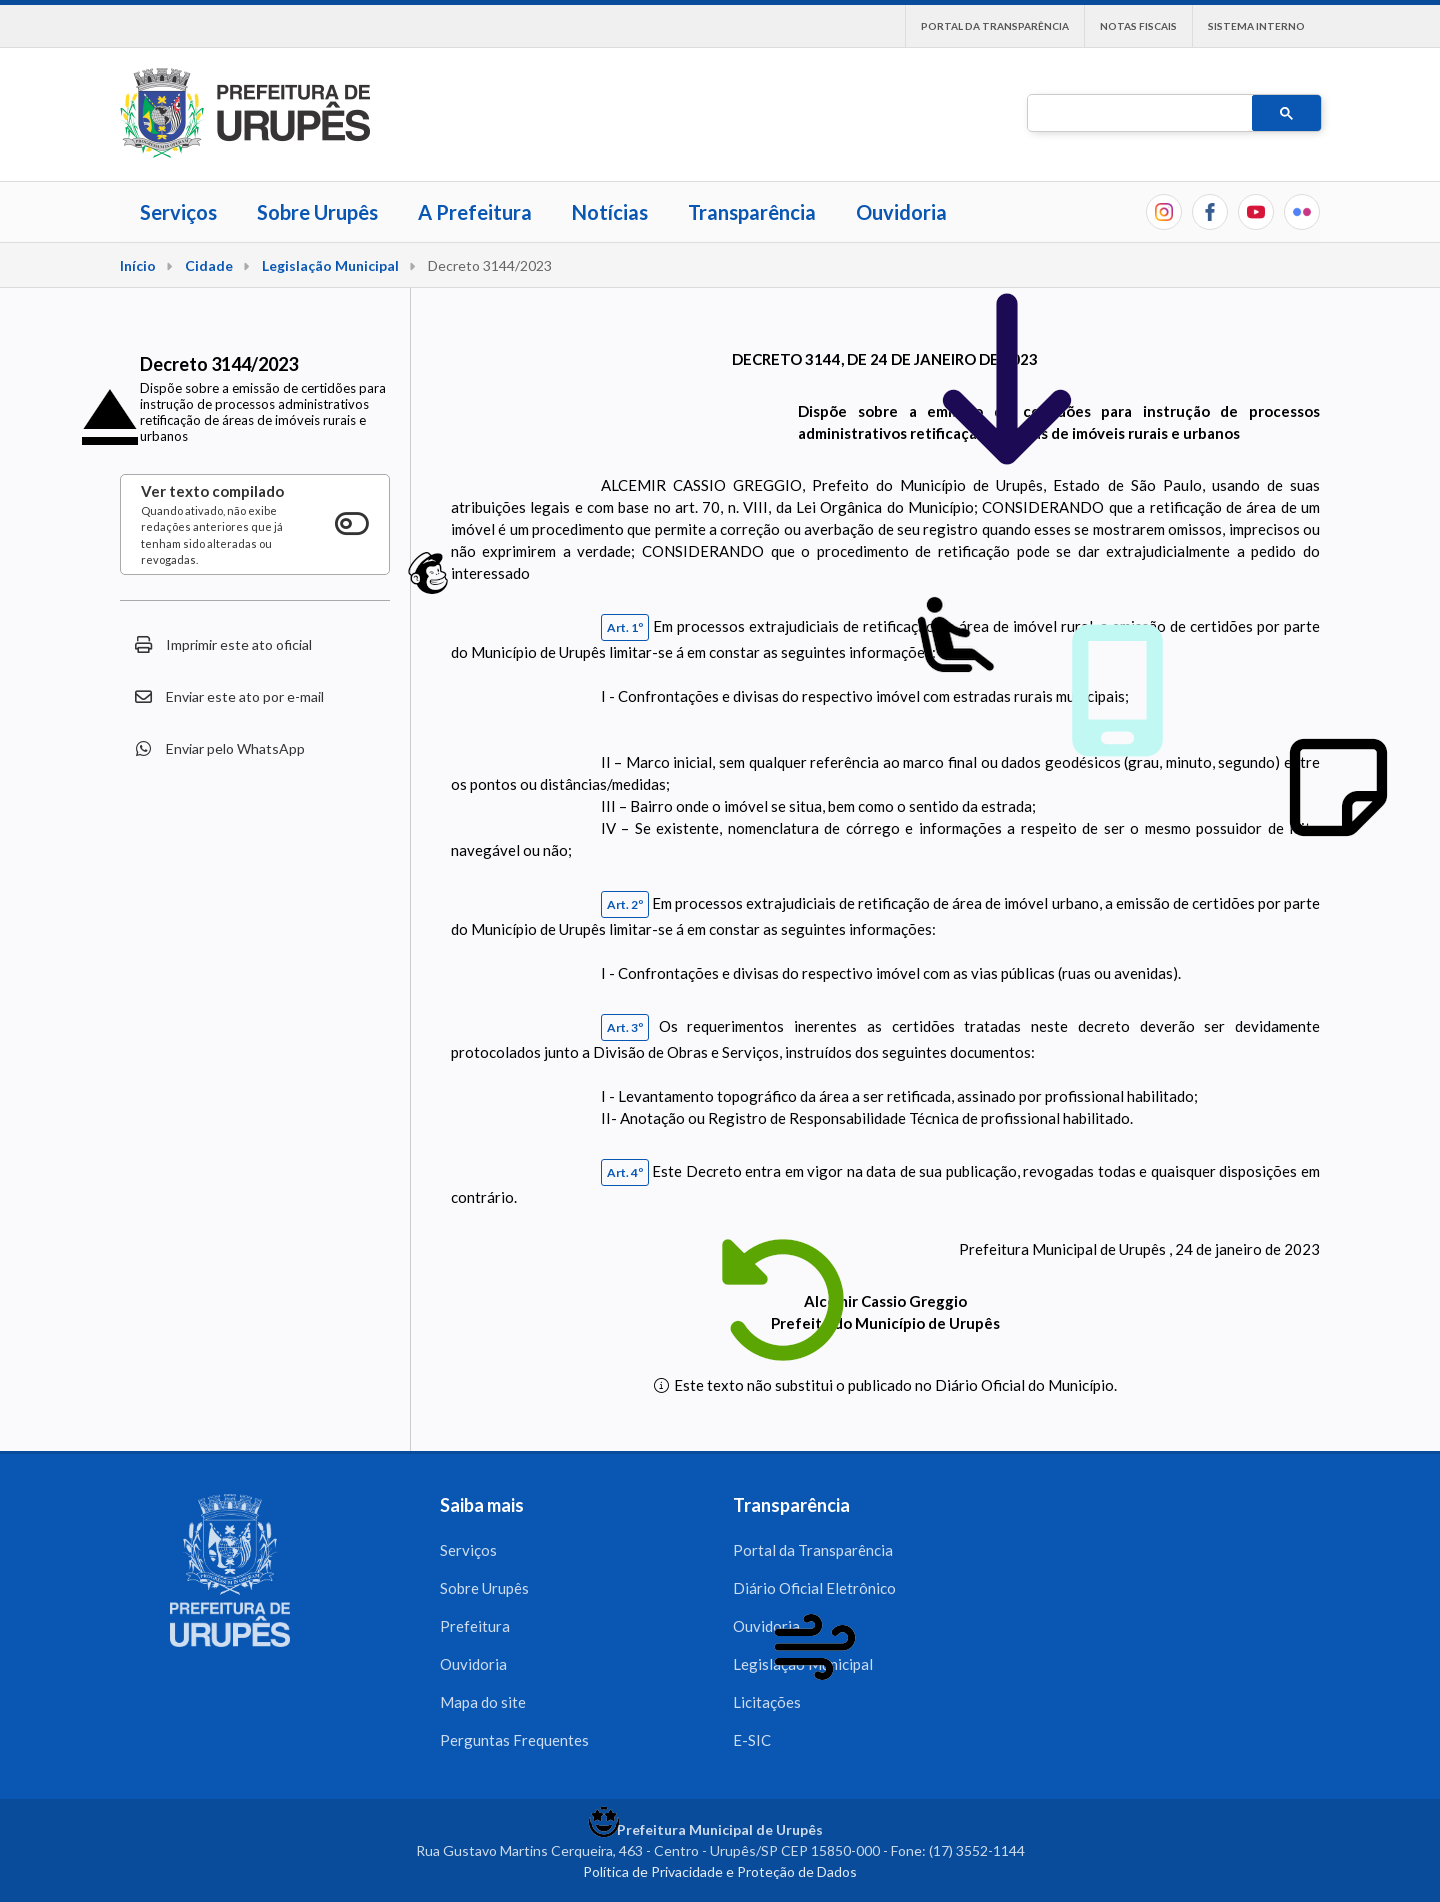 The height and width of the screenshot is (1902, 1440). I want to click on rate something as amazing or five-star, so click(604, 1822).